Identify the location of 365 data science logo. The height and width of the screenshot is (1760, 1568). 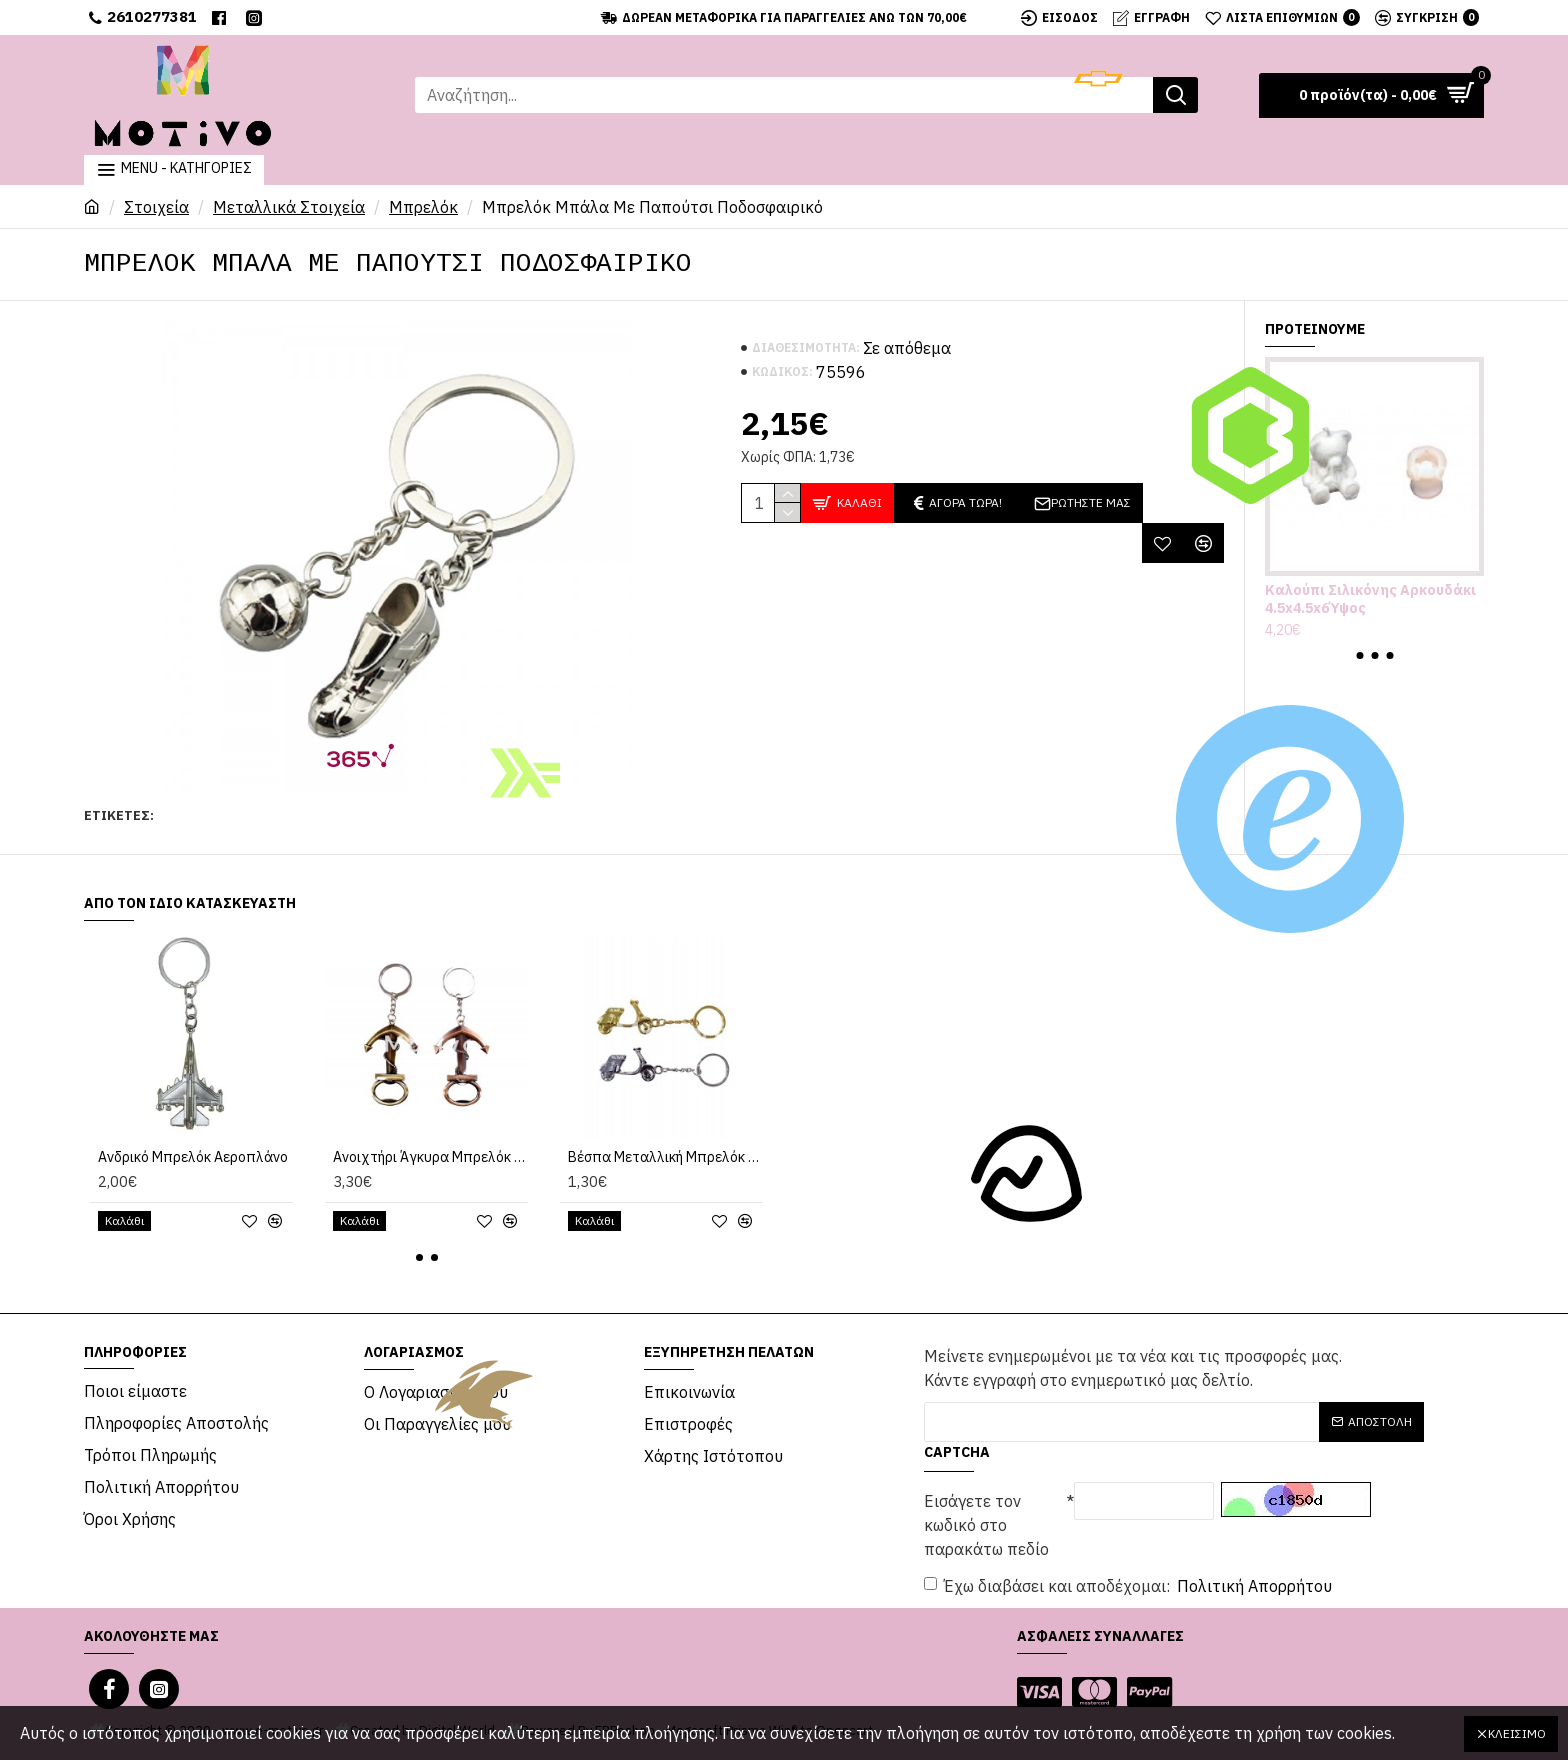
(360, 755).